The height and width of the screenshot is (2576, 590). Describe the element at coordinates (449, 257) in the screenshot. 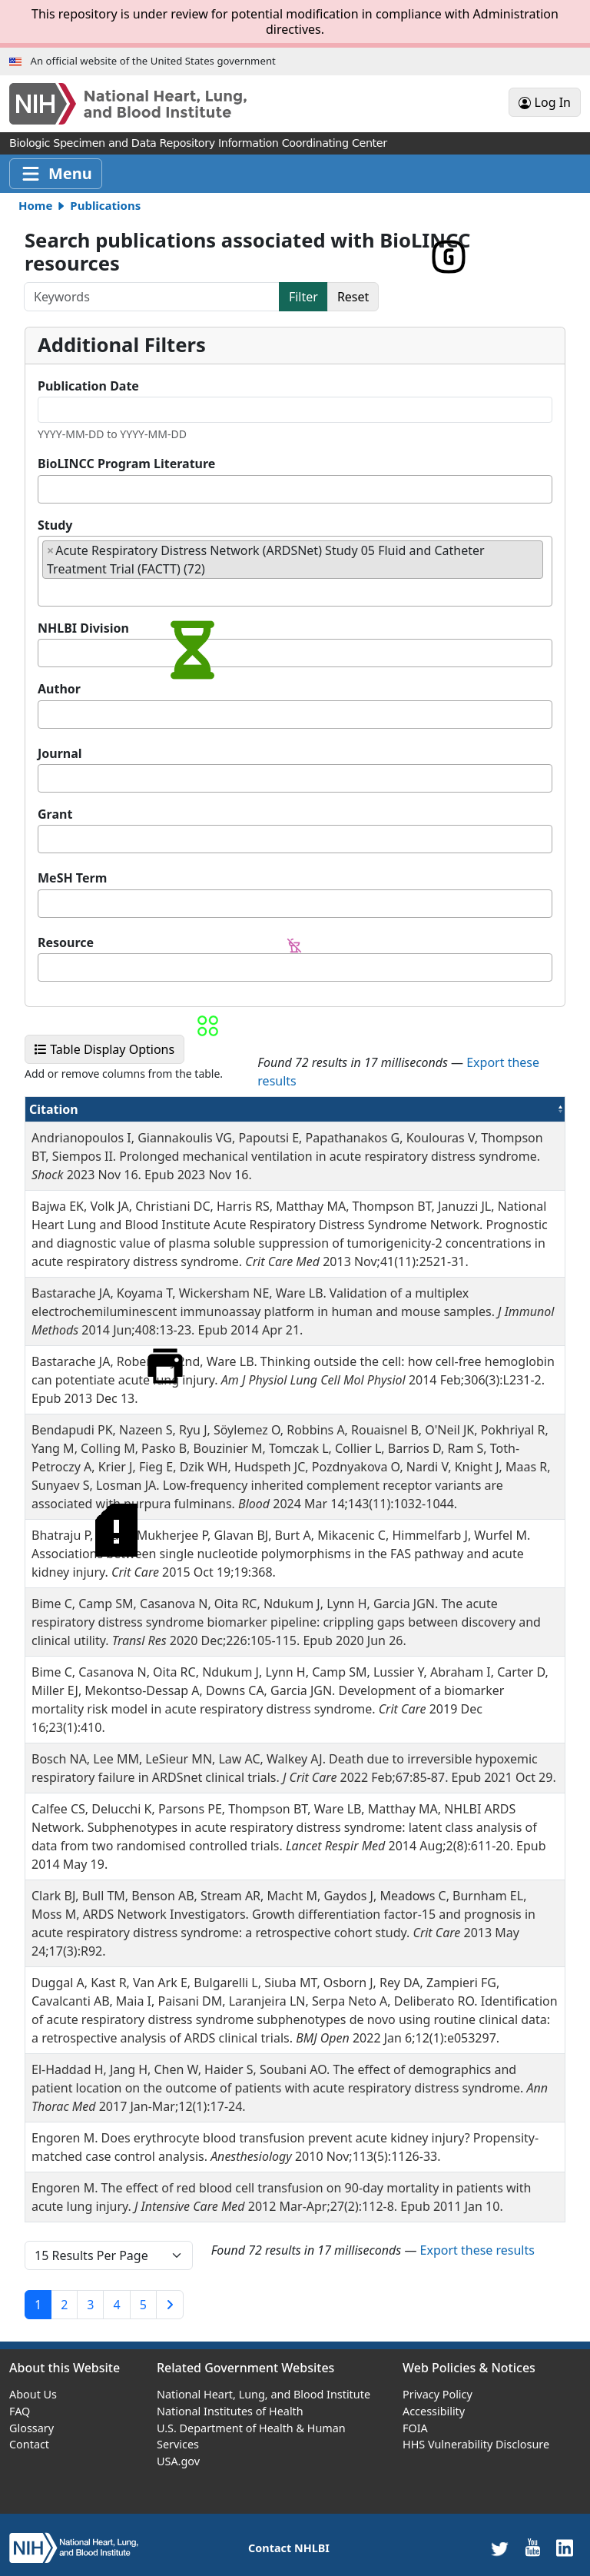

I see `google or g suite service shortcut` at that location.